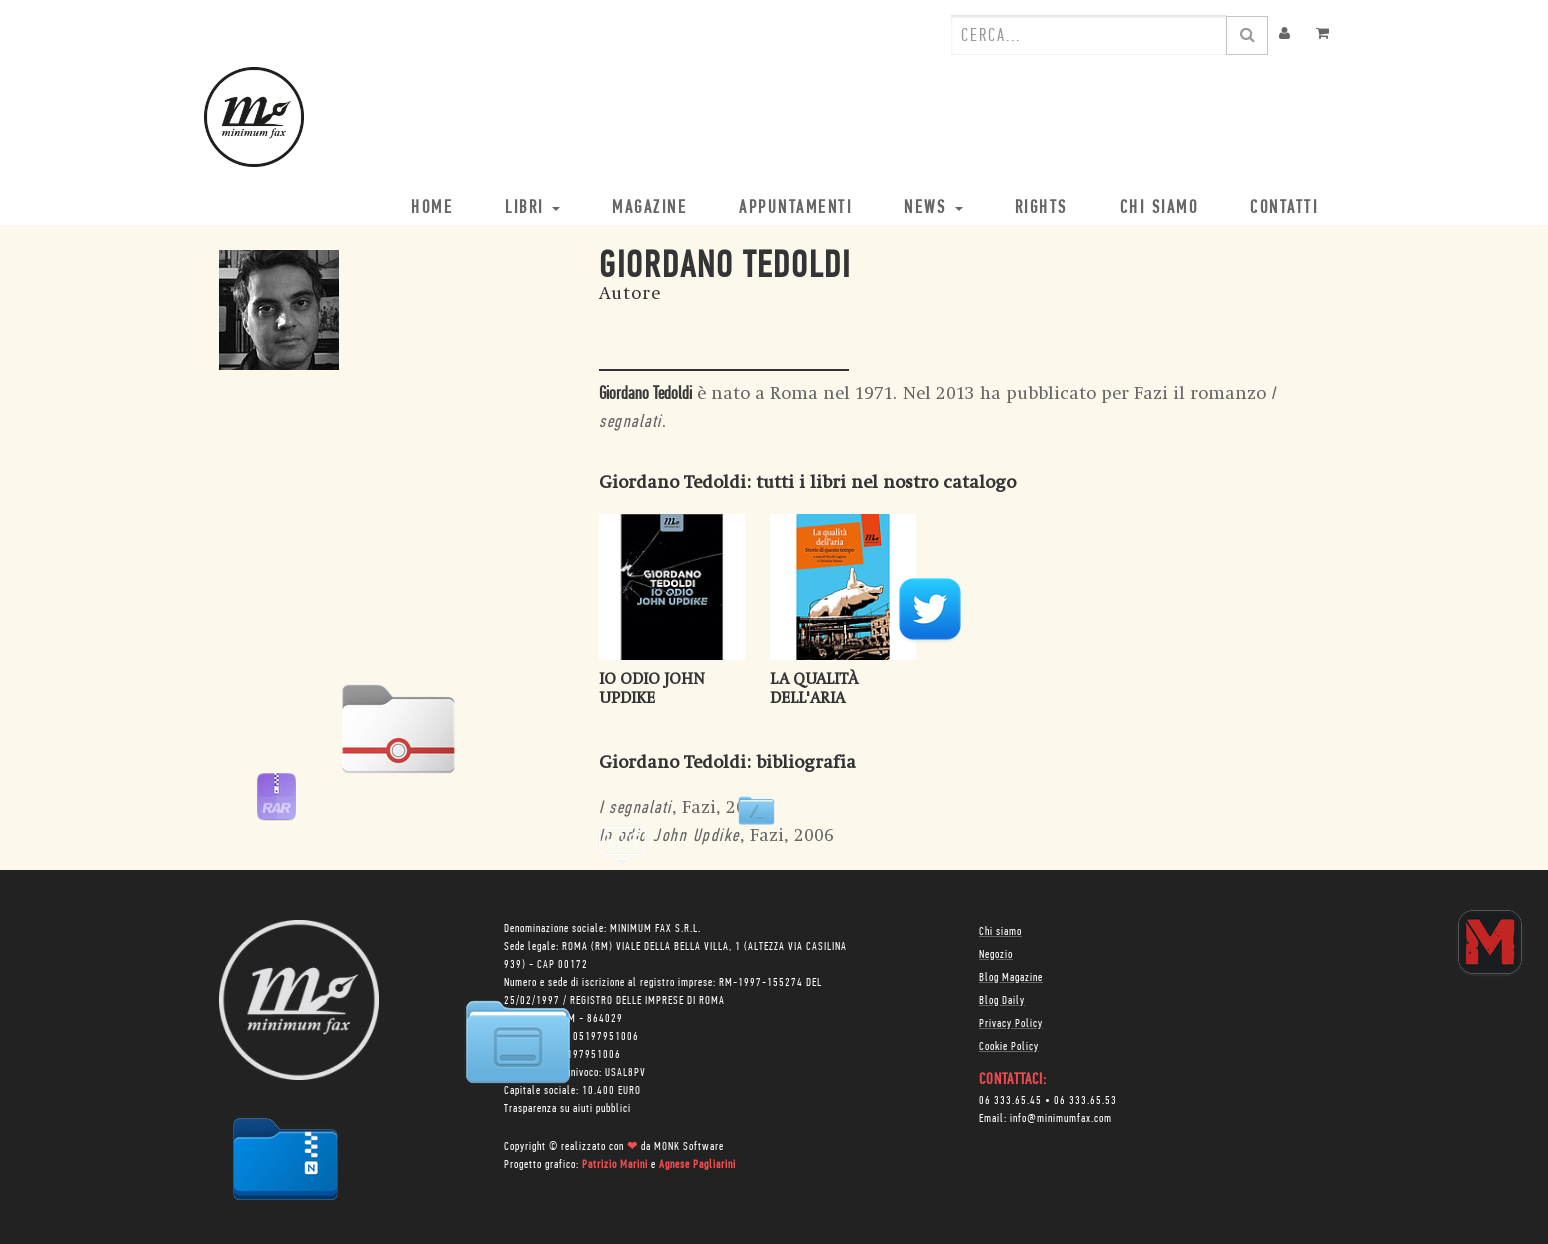  What do you see at coordinates (285, 1162) in the screenshot?
I see `open nanazip compressed archive folder` at bounding box center [285, 1162].